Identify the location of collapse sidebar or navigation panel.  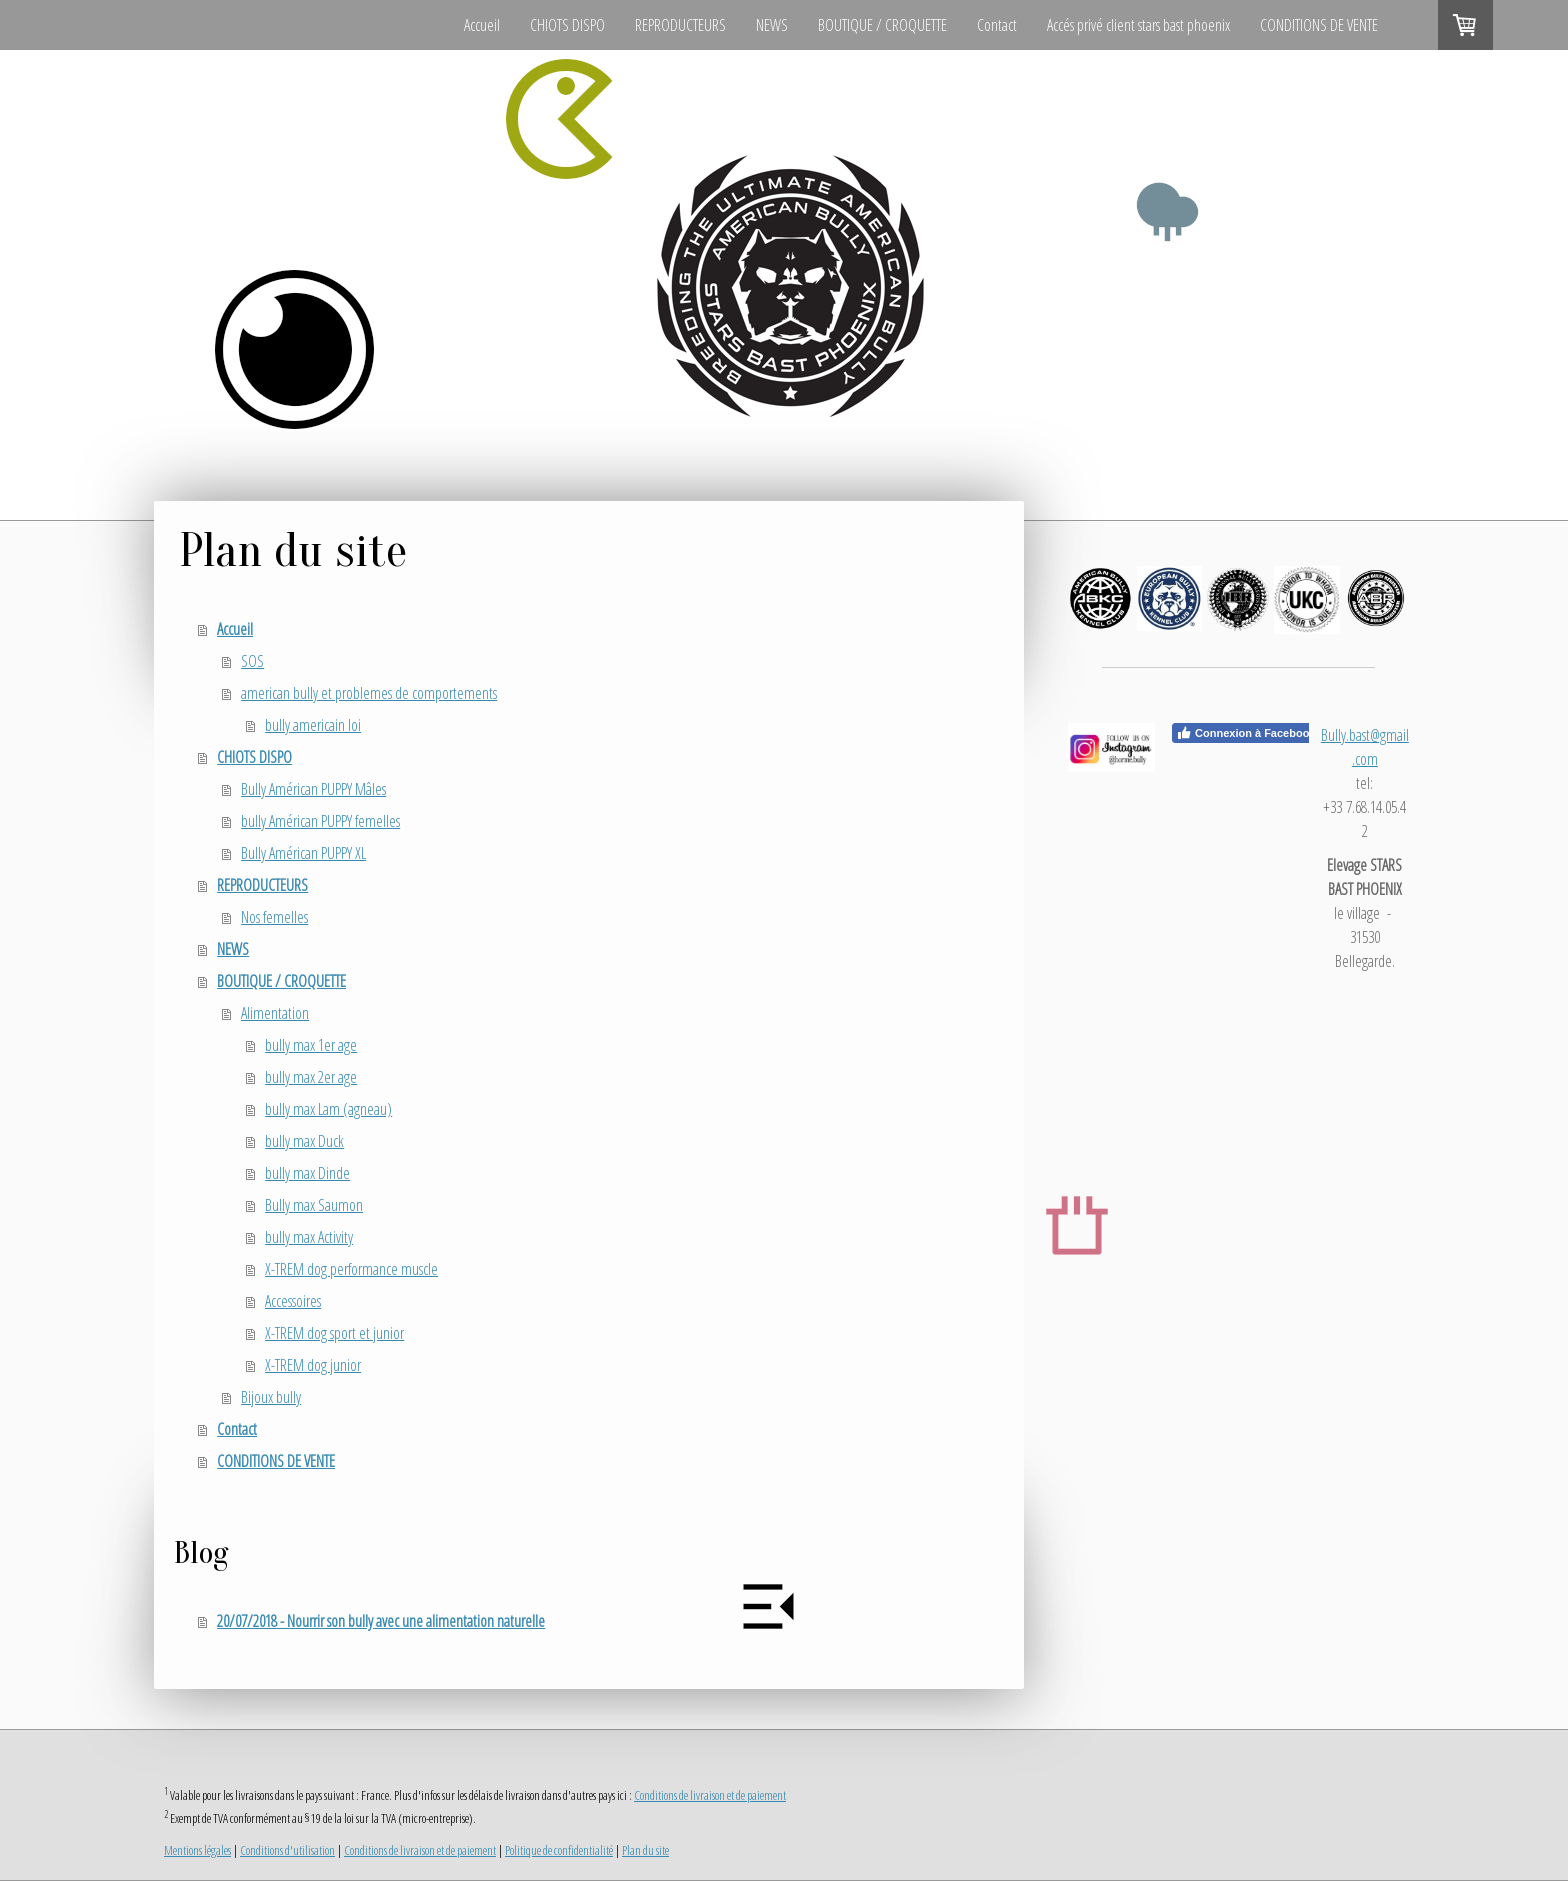
(768, 1606).